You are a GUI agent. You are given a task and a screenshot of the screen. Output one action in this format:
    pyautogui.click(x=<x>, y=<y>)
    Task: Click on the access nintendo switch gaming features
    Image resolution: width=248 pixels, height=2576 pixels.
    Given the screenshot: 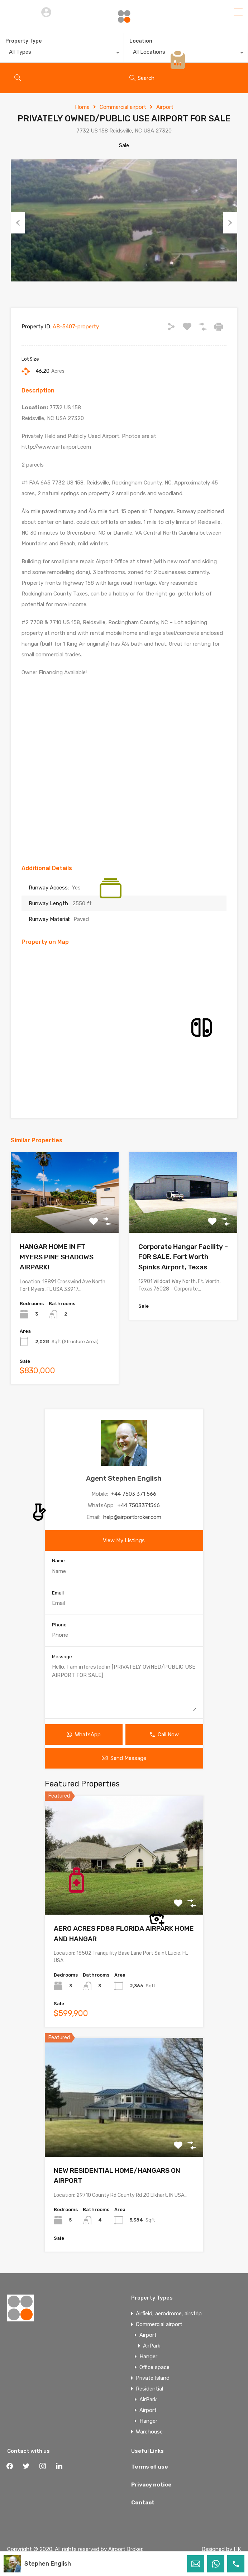 What is the action you would take?
    pyautogui.click(x=201, y=1027)
    